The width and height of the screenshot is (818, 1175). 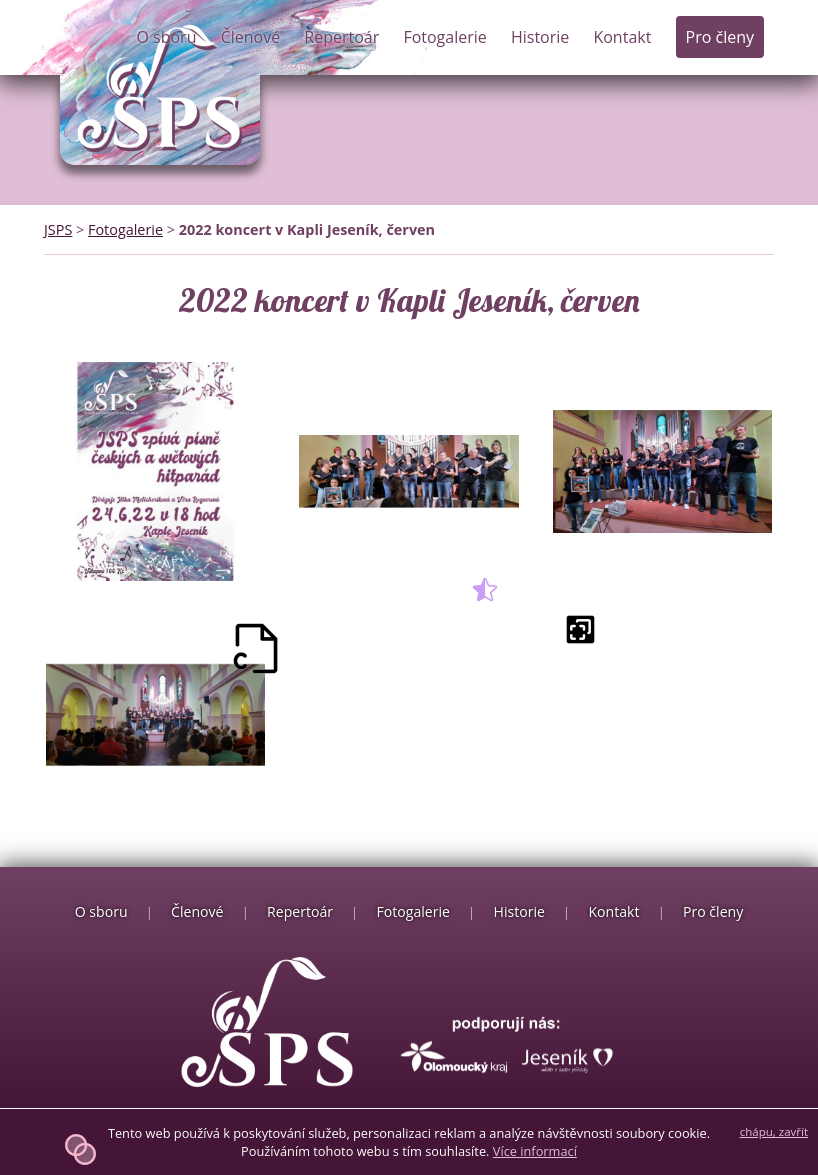 I want to click on indicates a partial rating or half-star score, so click(x=485, y=590).